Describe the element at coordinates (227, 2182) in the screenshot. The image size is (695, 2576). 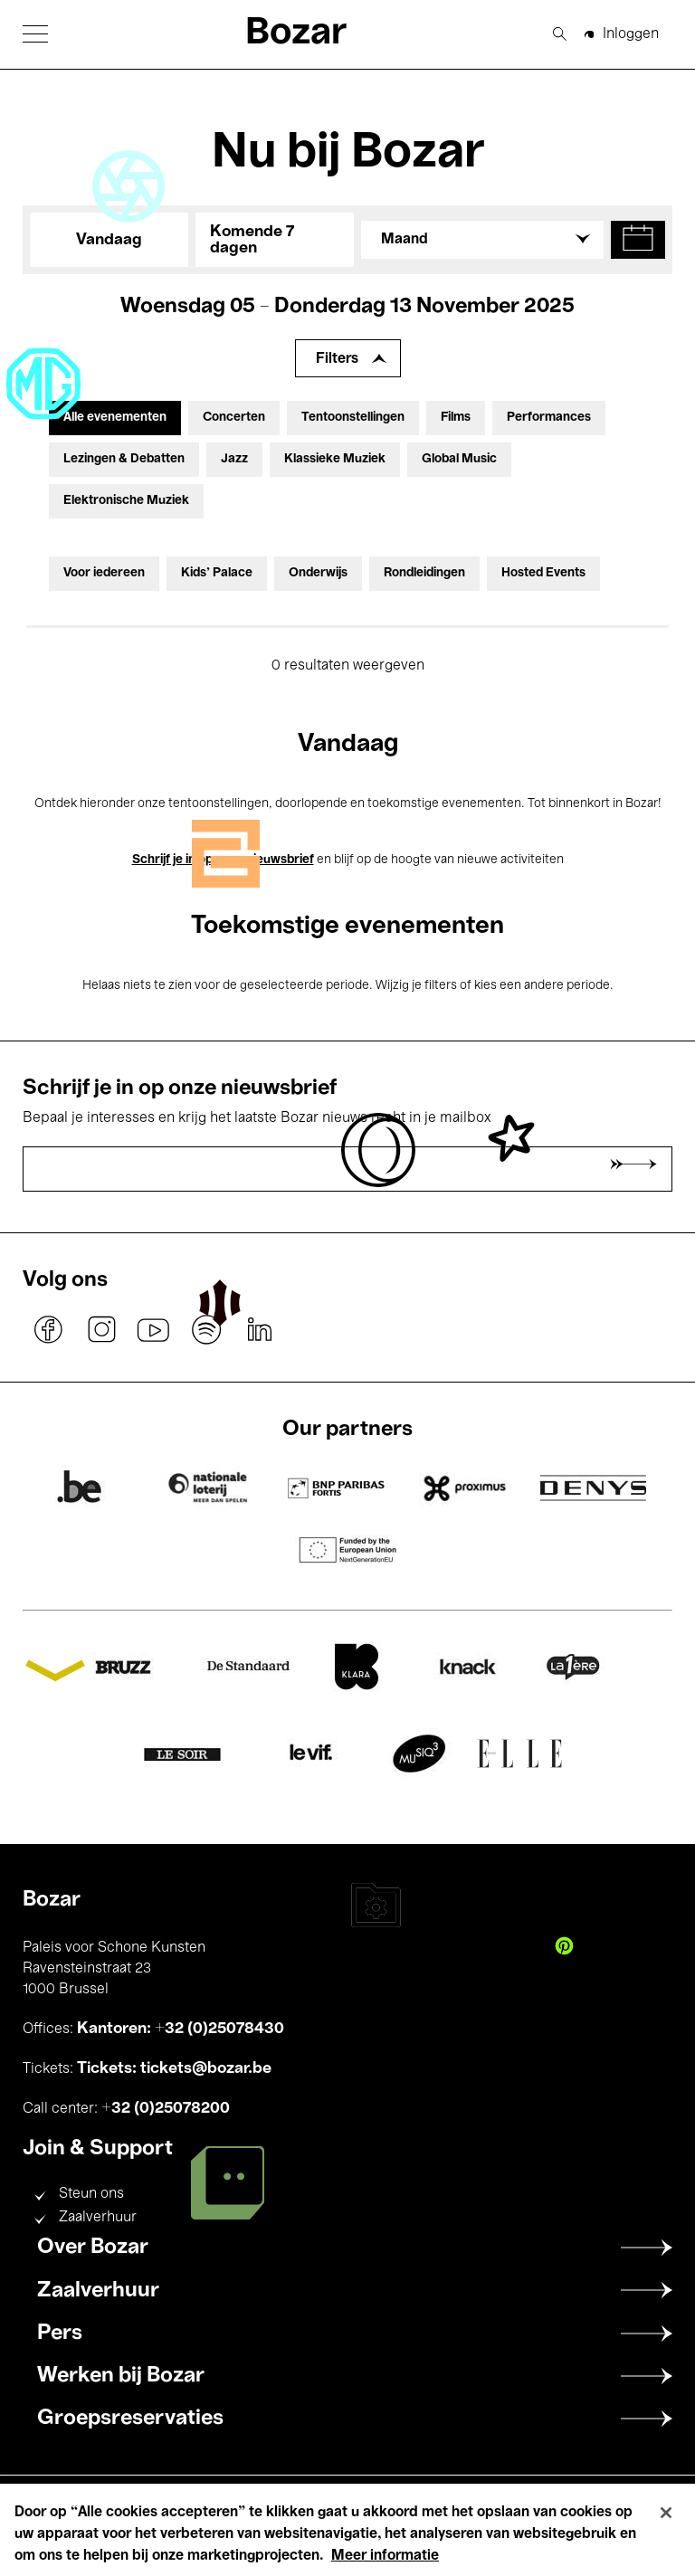
I see `BentoML platform logo` at that location.